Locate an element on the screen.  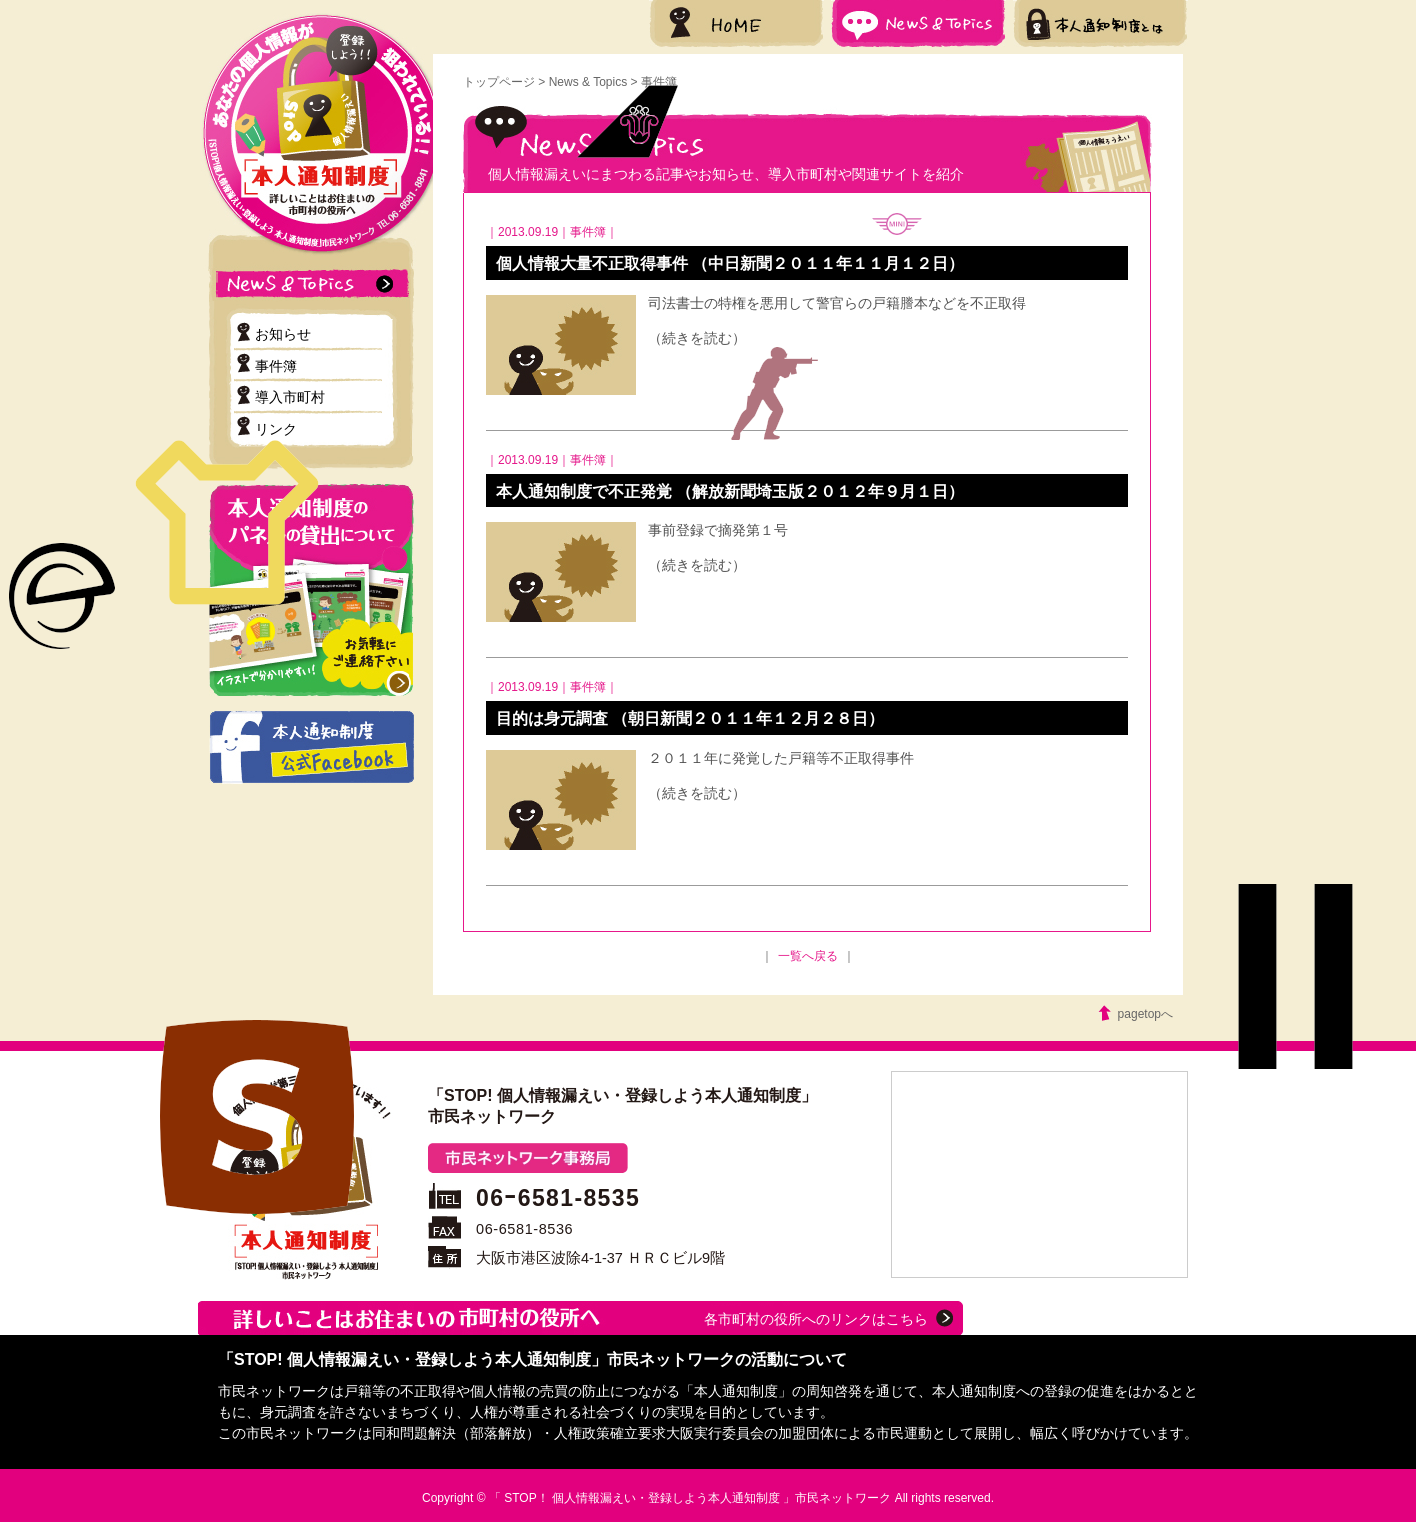
browse clothing or apparel items is located at coordinates (227, 522).